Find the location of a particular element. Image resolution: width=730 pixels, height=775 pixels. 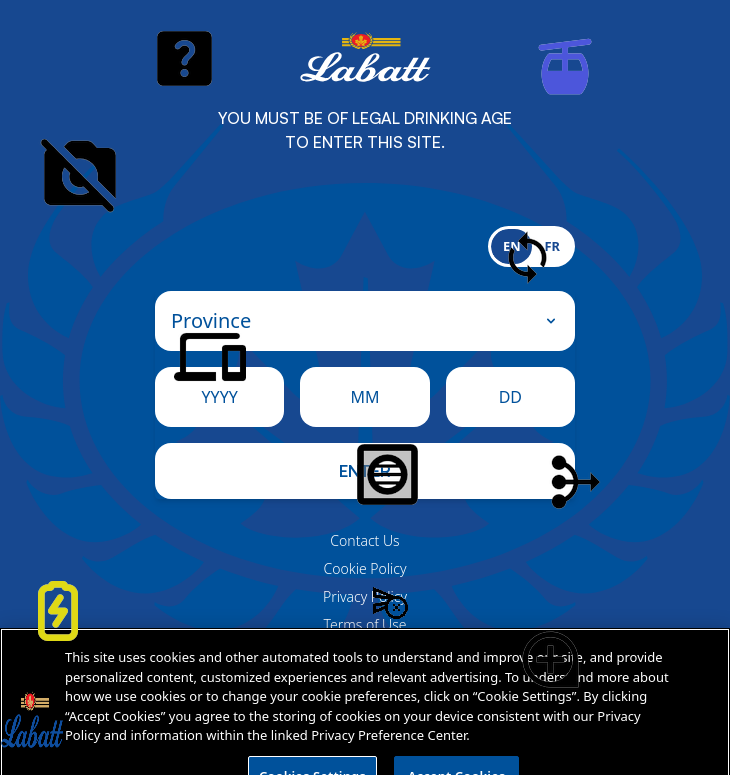

indicates device is currently charging is located at coordinates (58, 611).